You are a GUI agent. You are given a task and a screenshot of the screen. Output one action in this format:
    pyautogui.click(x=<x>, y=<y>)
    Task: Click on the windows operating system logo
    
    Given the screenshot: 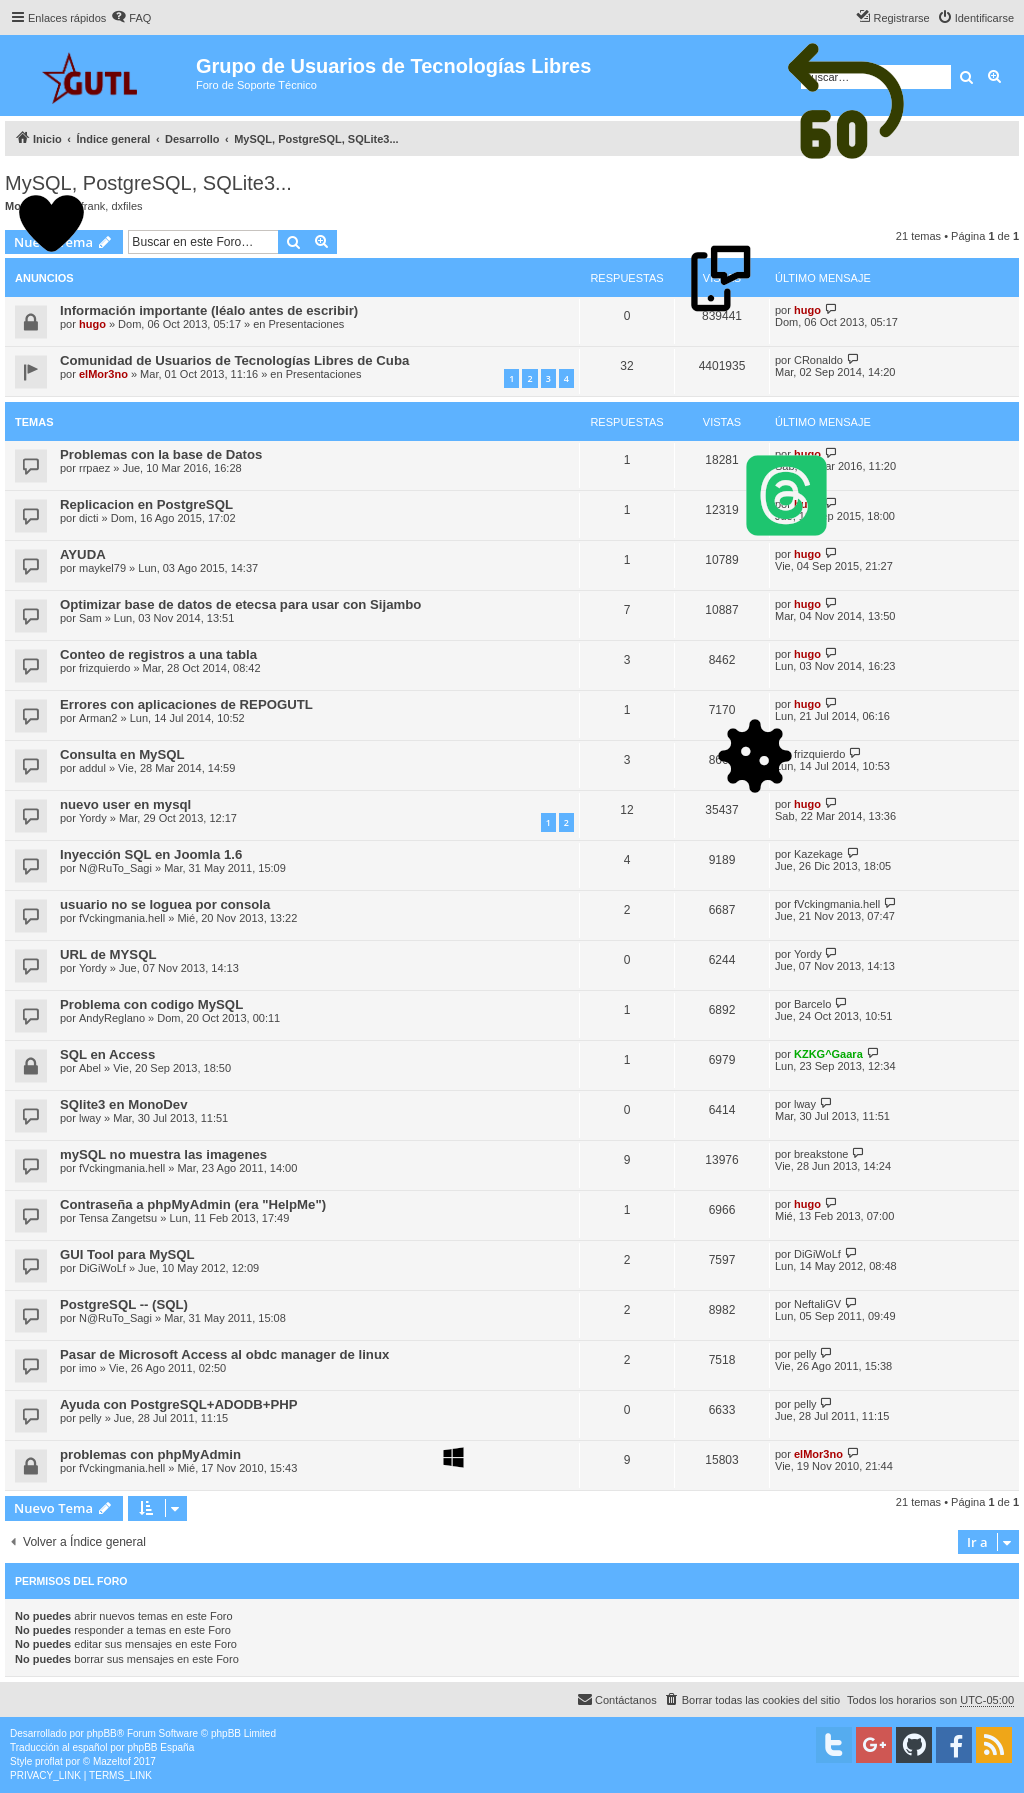 What is the action you would take?
    pyautogui.click(x=453, y=1457)
    